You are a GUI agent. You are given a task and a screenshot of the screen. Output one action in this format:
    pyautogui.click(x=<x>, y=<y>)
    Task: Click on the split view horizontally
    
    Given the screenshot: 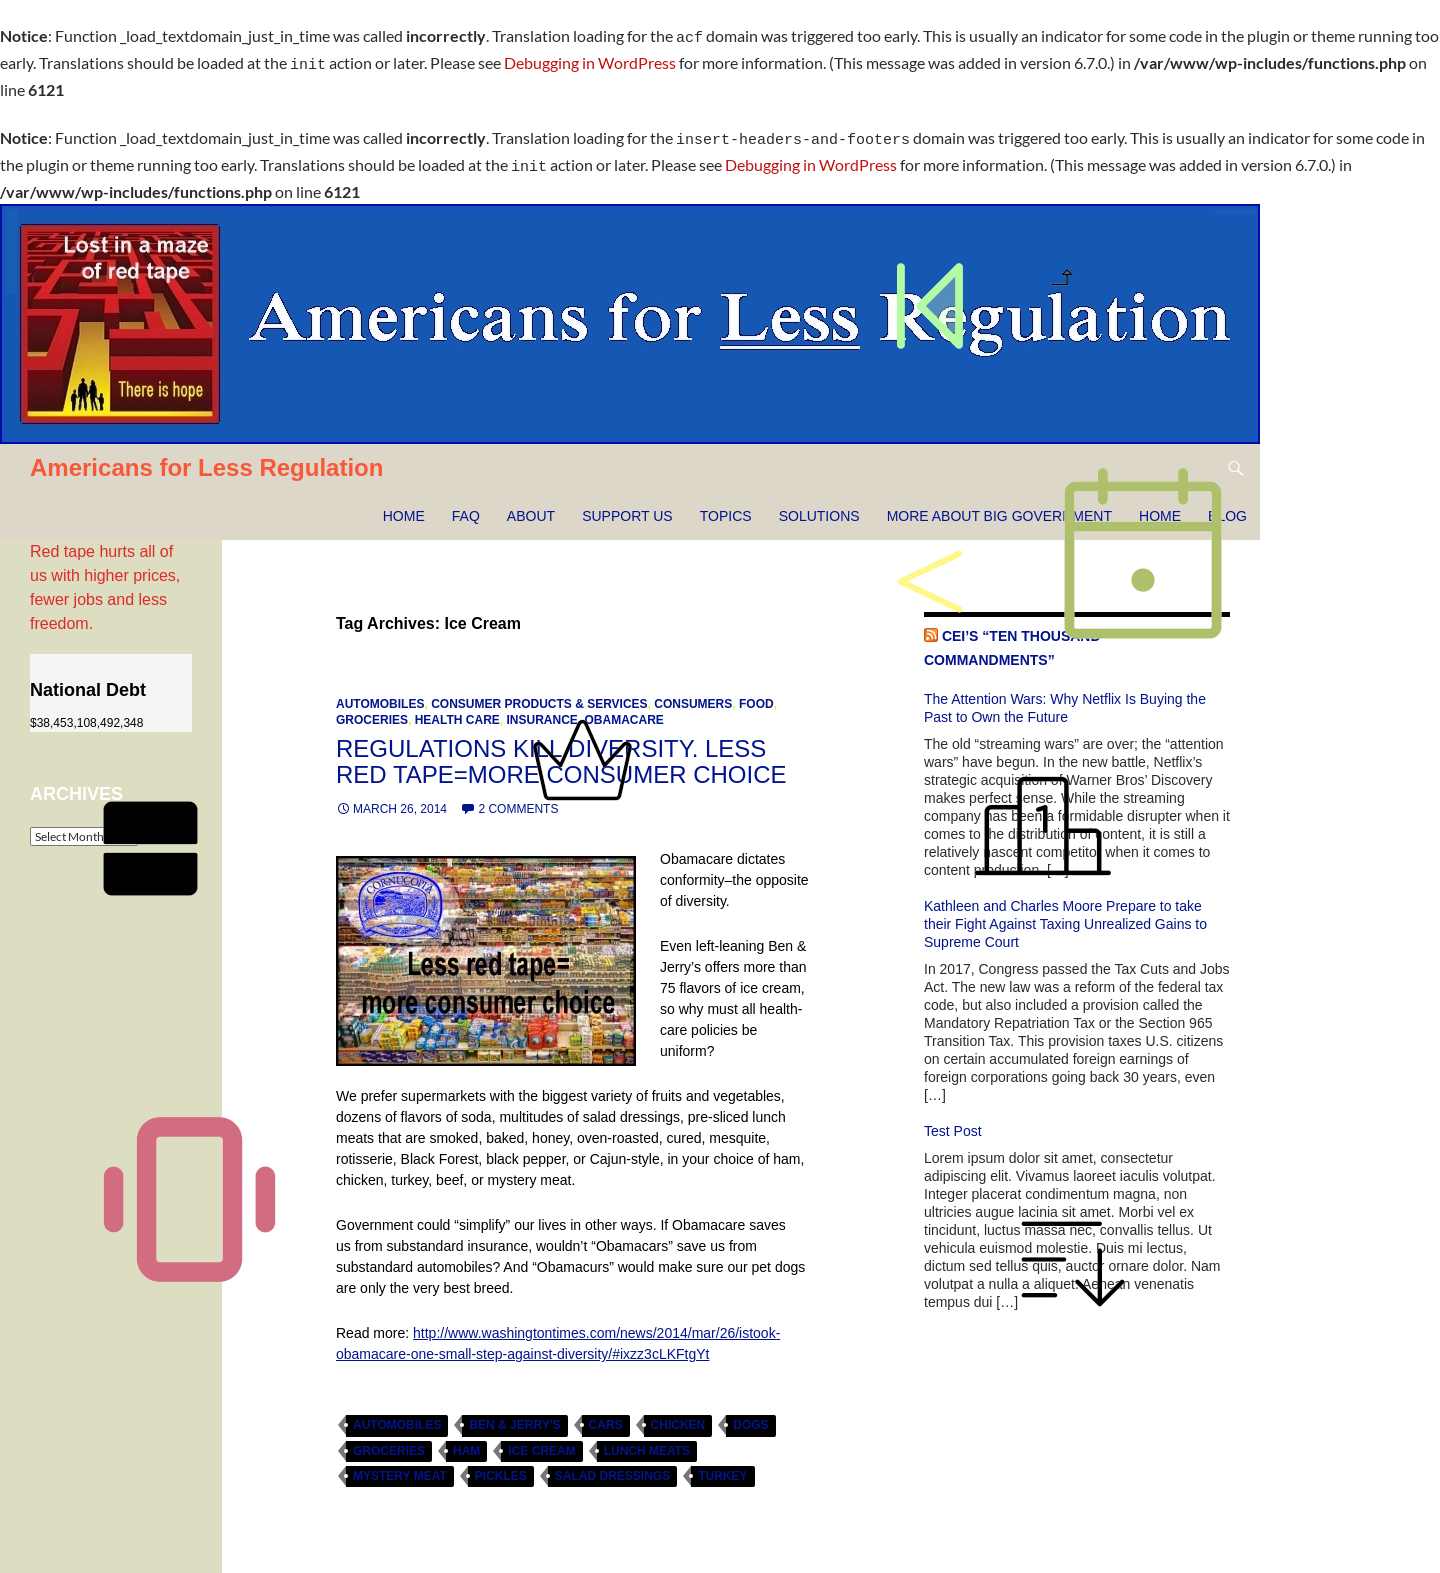 What is the action you would take?
    pyautogui.click(x=150, y=848)
    